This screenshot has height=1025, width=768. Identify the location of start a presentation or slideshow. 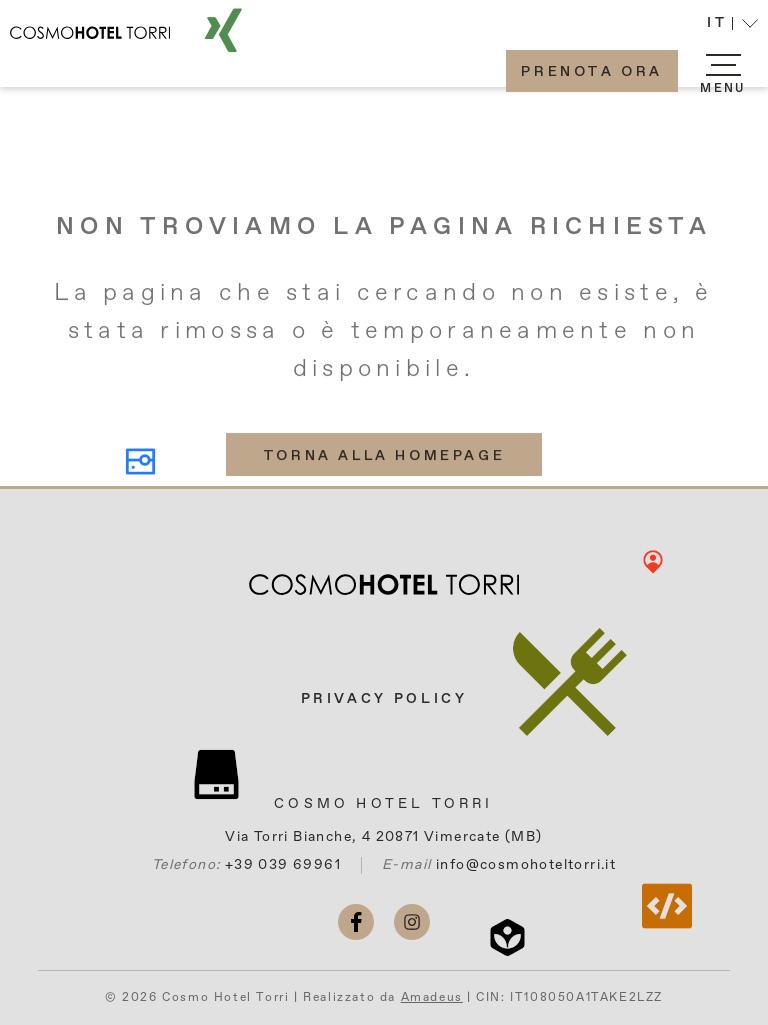
(140, 461).